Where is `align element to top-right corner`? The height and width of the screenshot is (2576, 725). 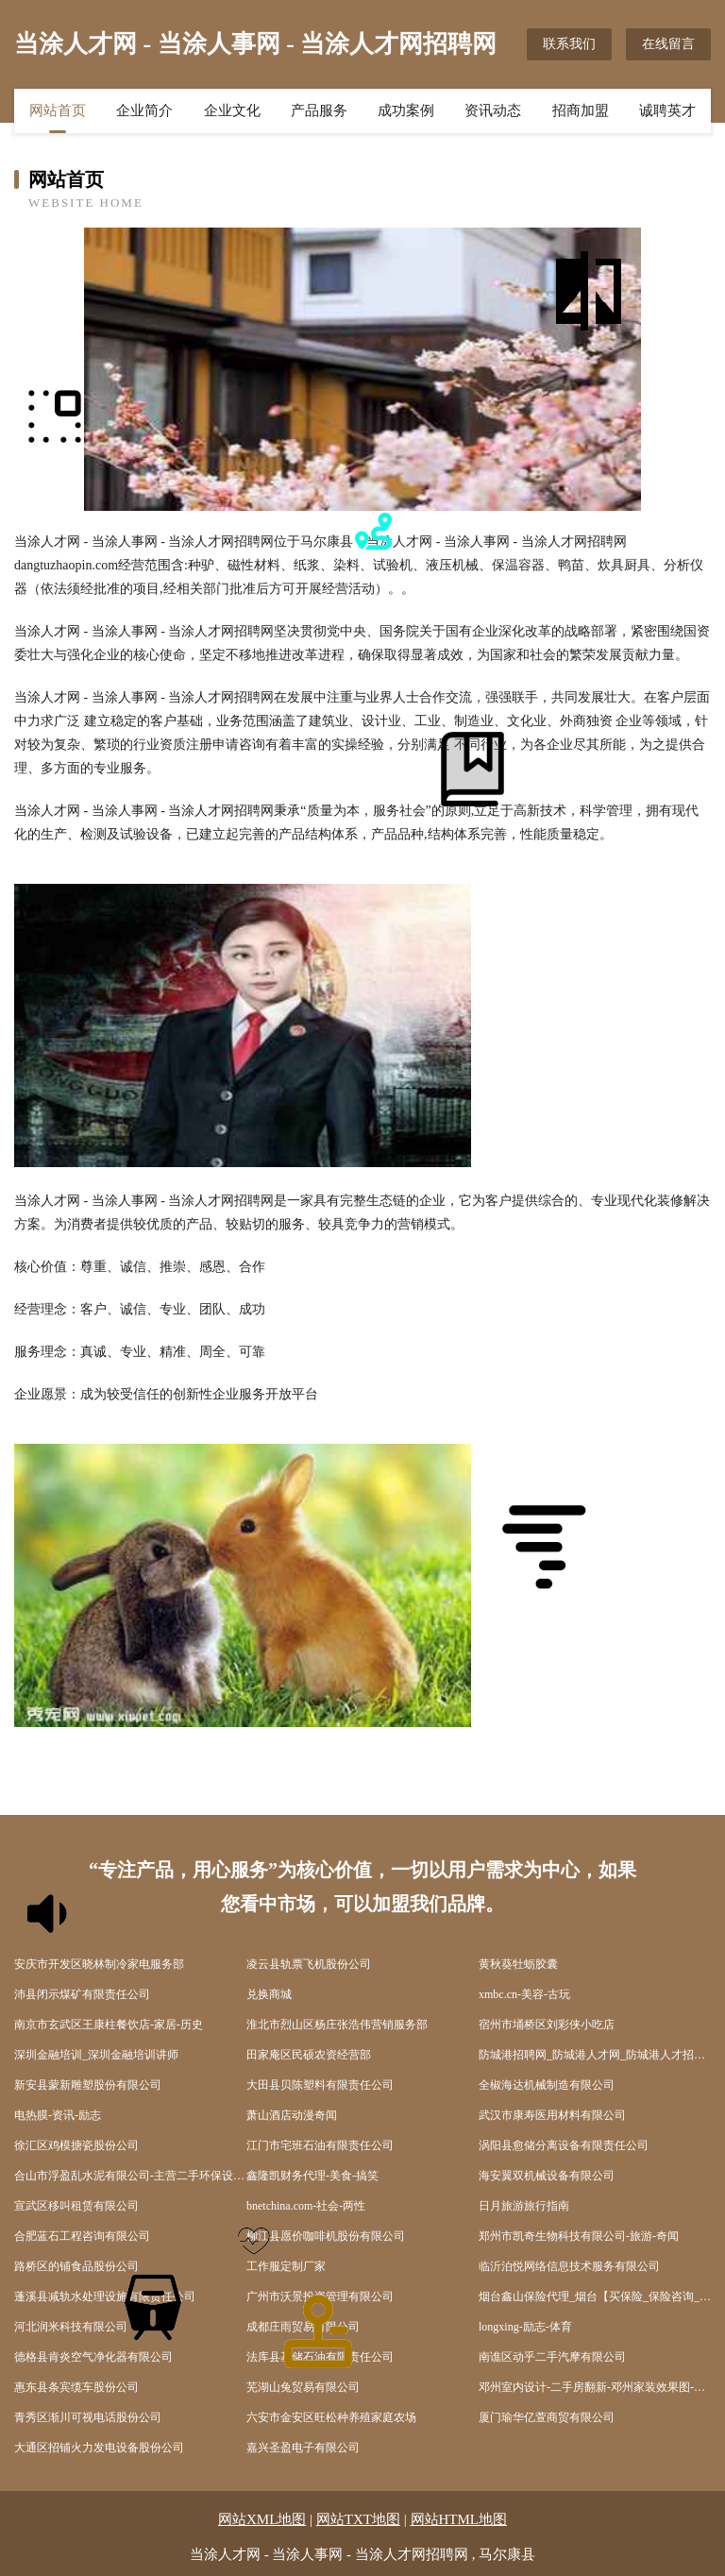
align element to top-right corner is located at coordinates (55, 416).